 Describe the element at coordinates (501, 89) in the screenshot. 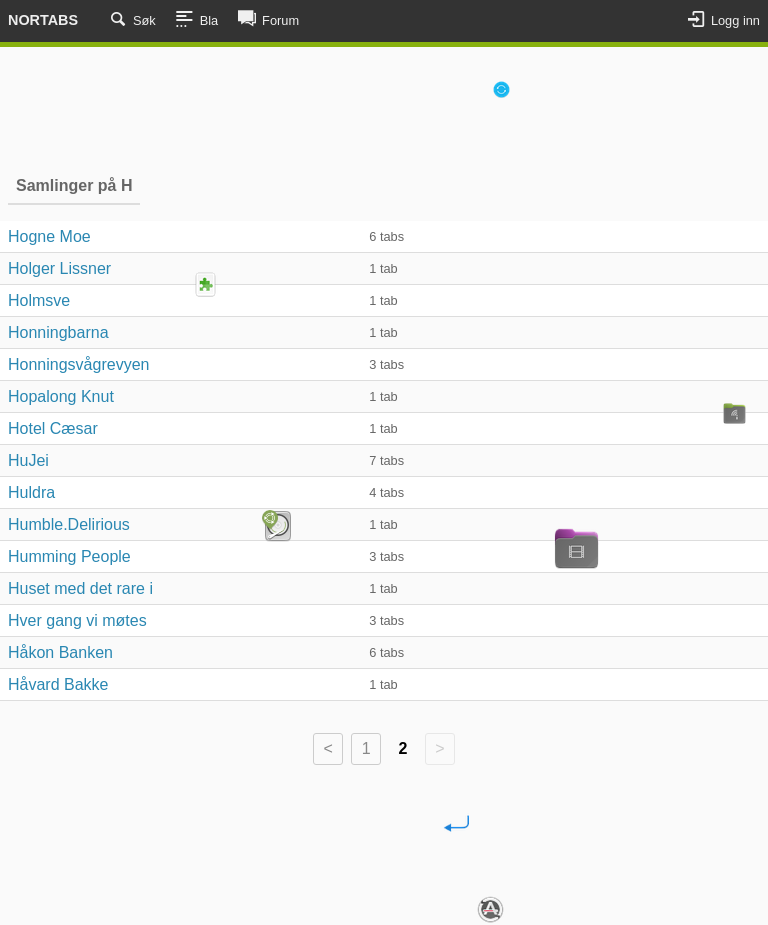

I see `file is currently syncing with shared folder` at that location.